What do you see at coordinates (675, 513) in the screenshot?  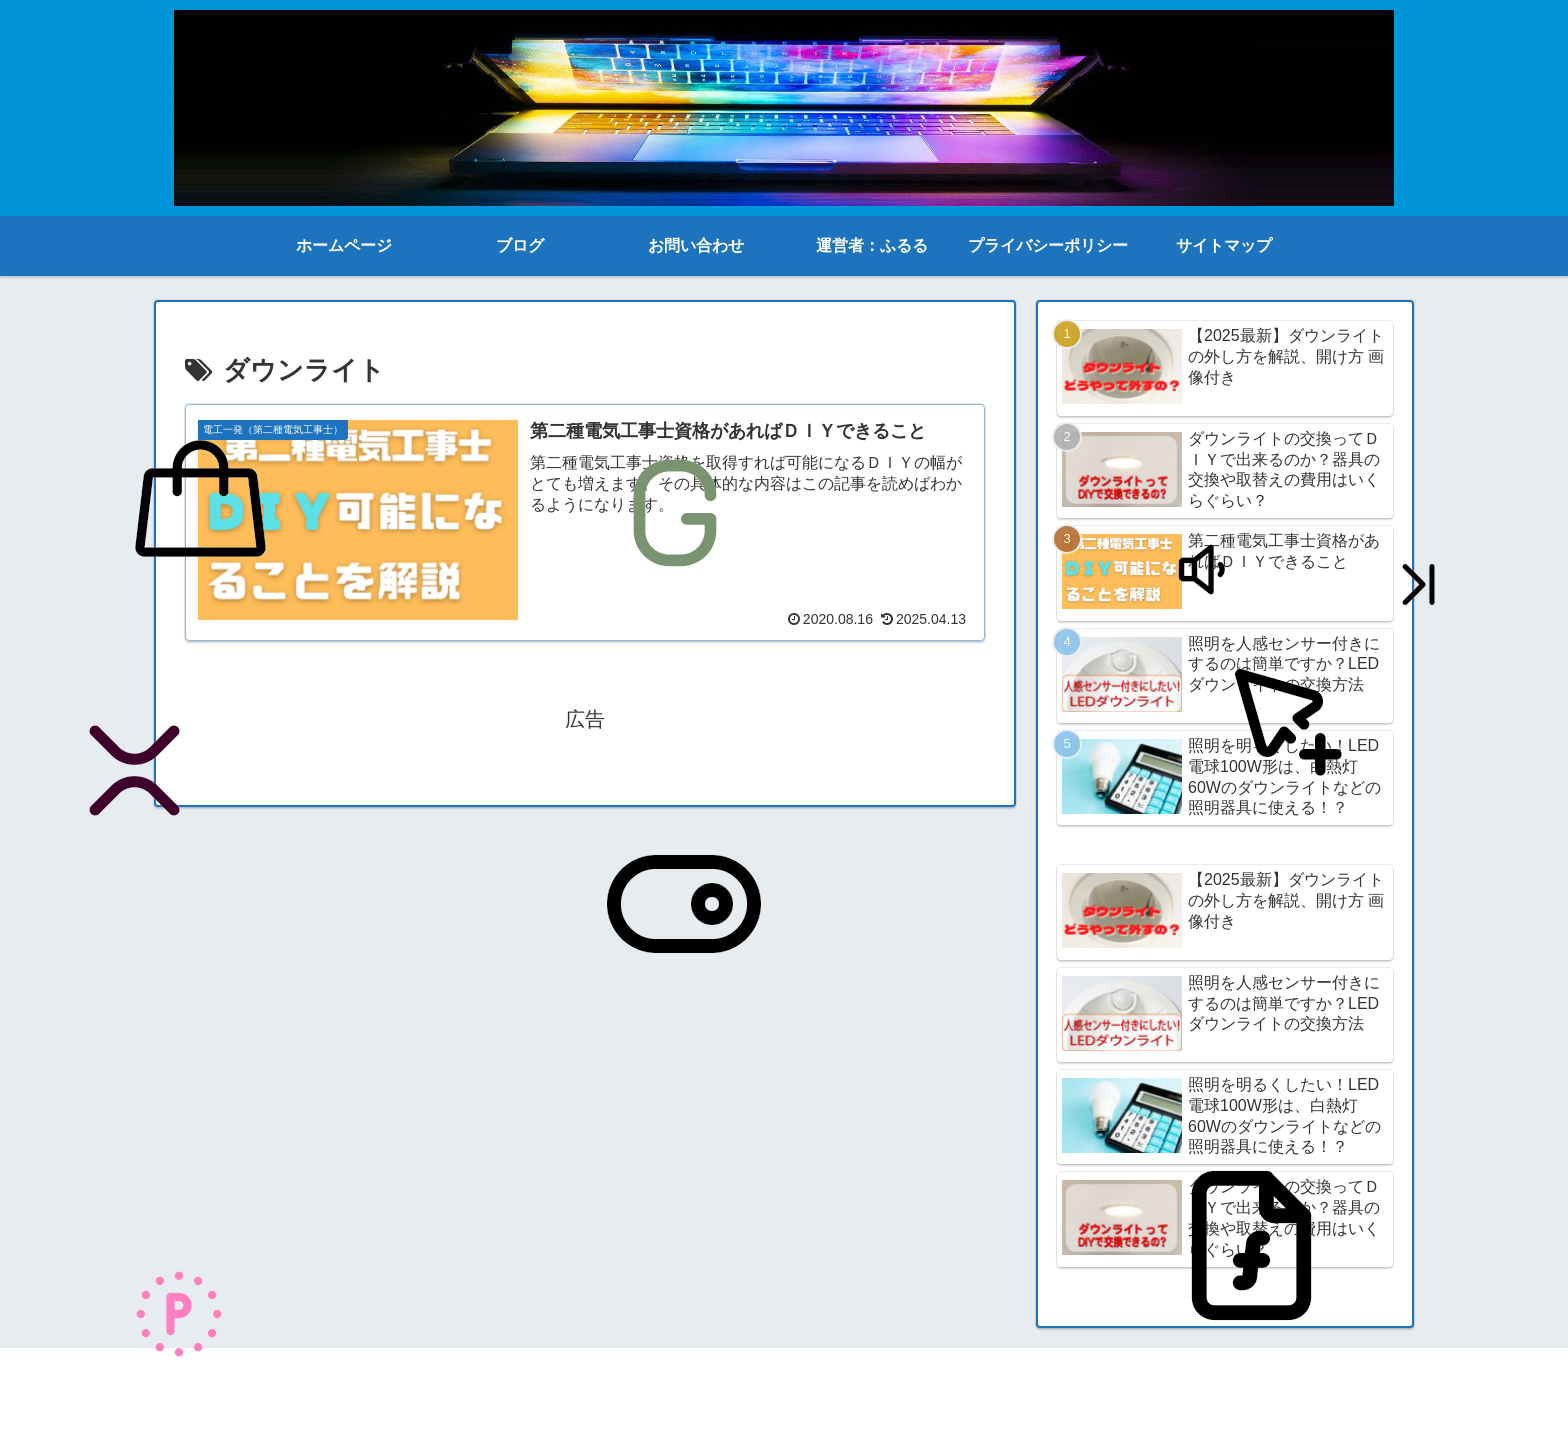 I see `represents the letter G in text or typography tools` at bounding box center [675, 513].